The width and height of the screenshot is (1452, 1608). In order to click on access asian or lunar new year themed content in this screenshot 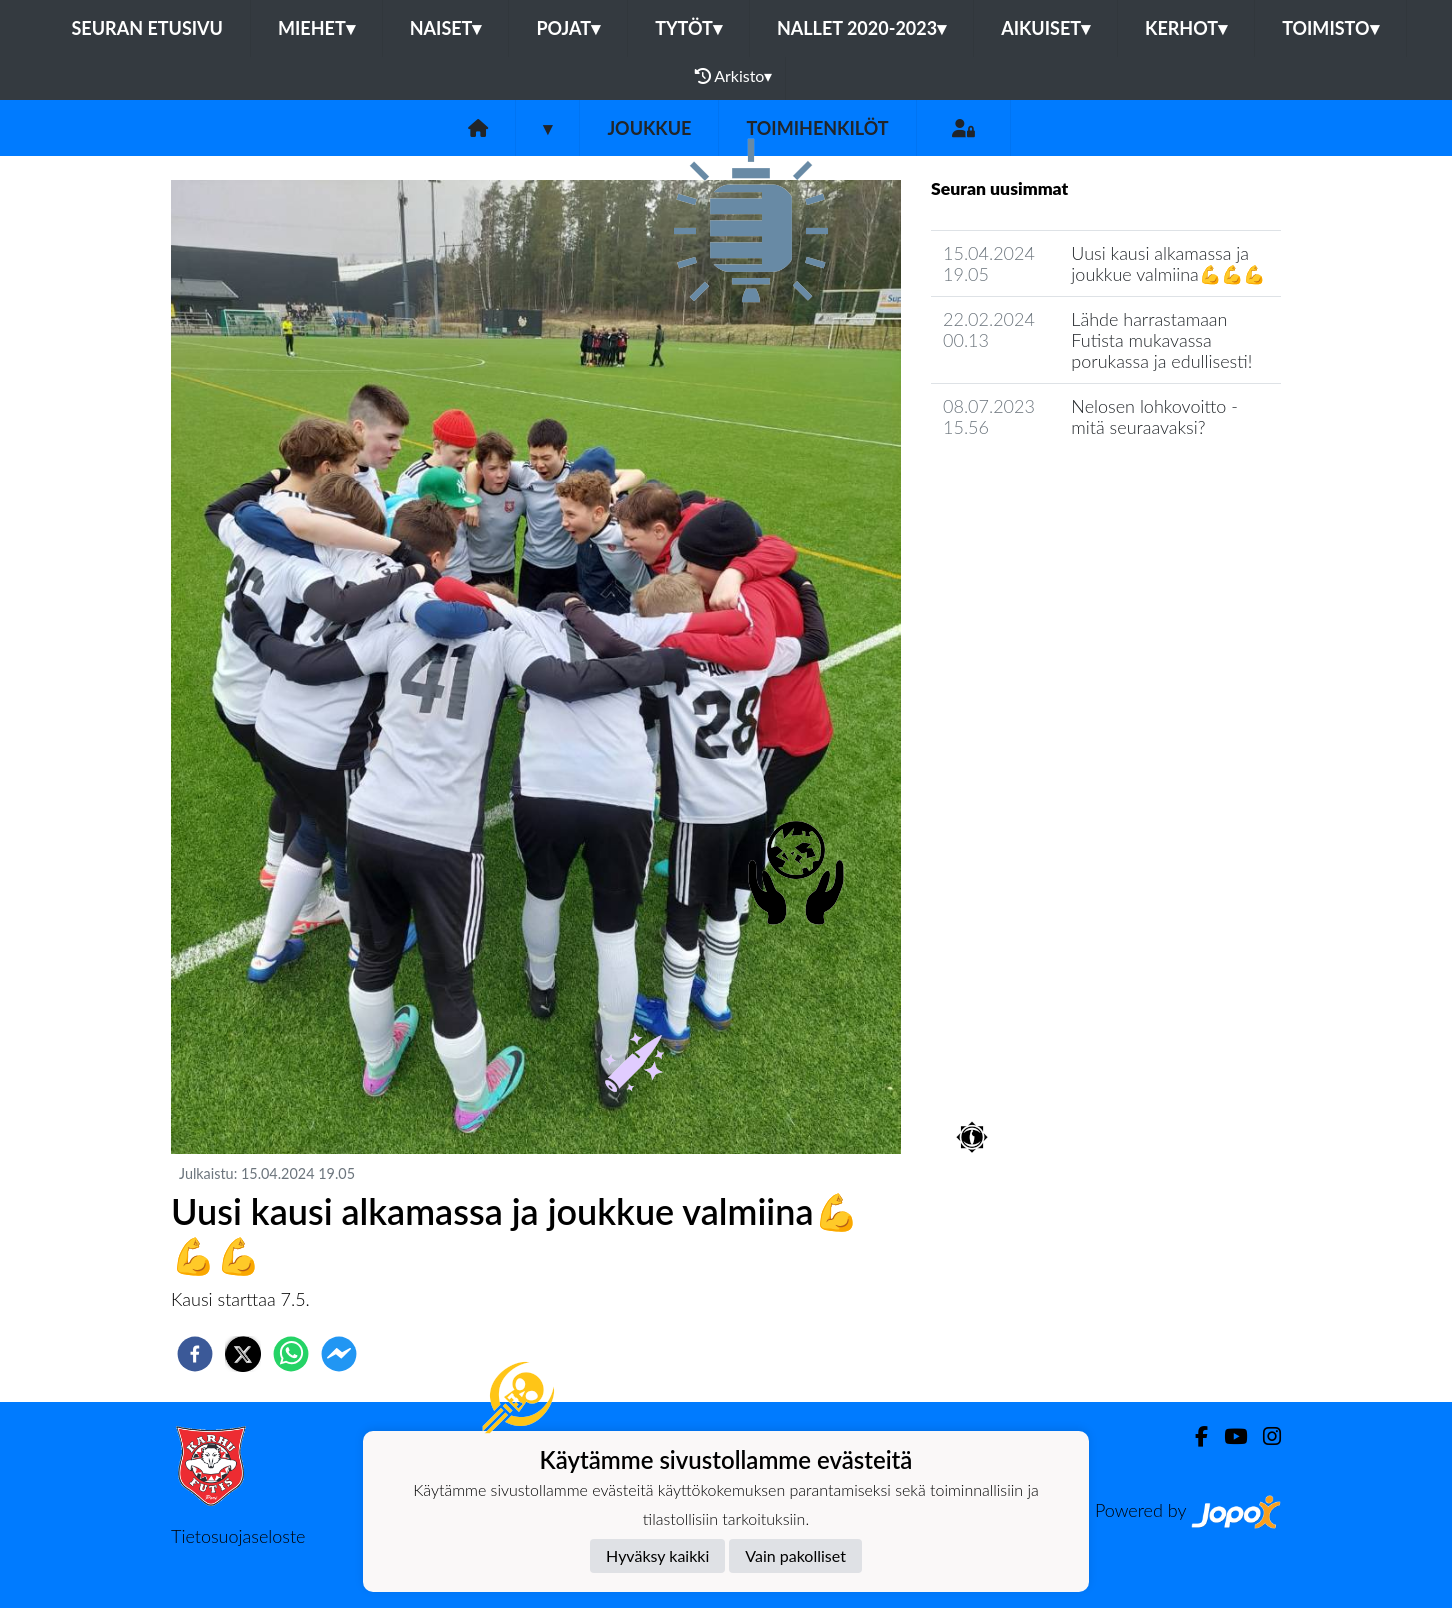, I will do `click(751, 220)`.